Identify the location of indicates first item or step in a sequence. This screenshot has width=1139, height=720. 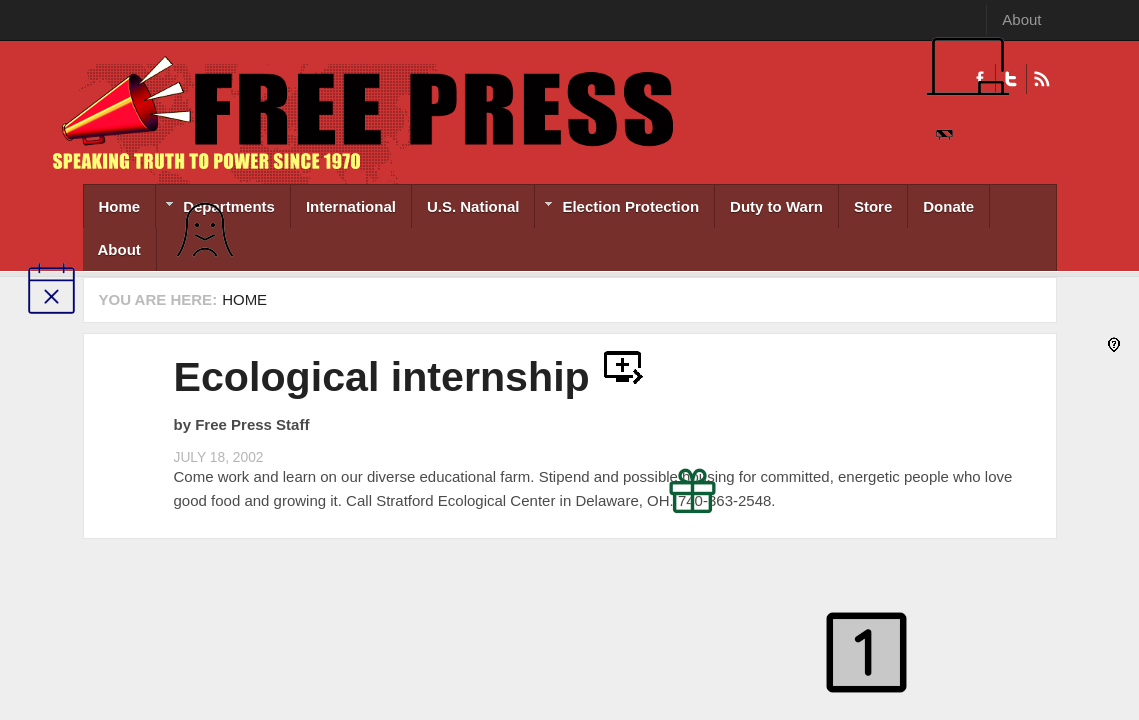
(866, 652).